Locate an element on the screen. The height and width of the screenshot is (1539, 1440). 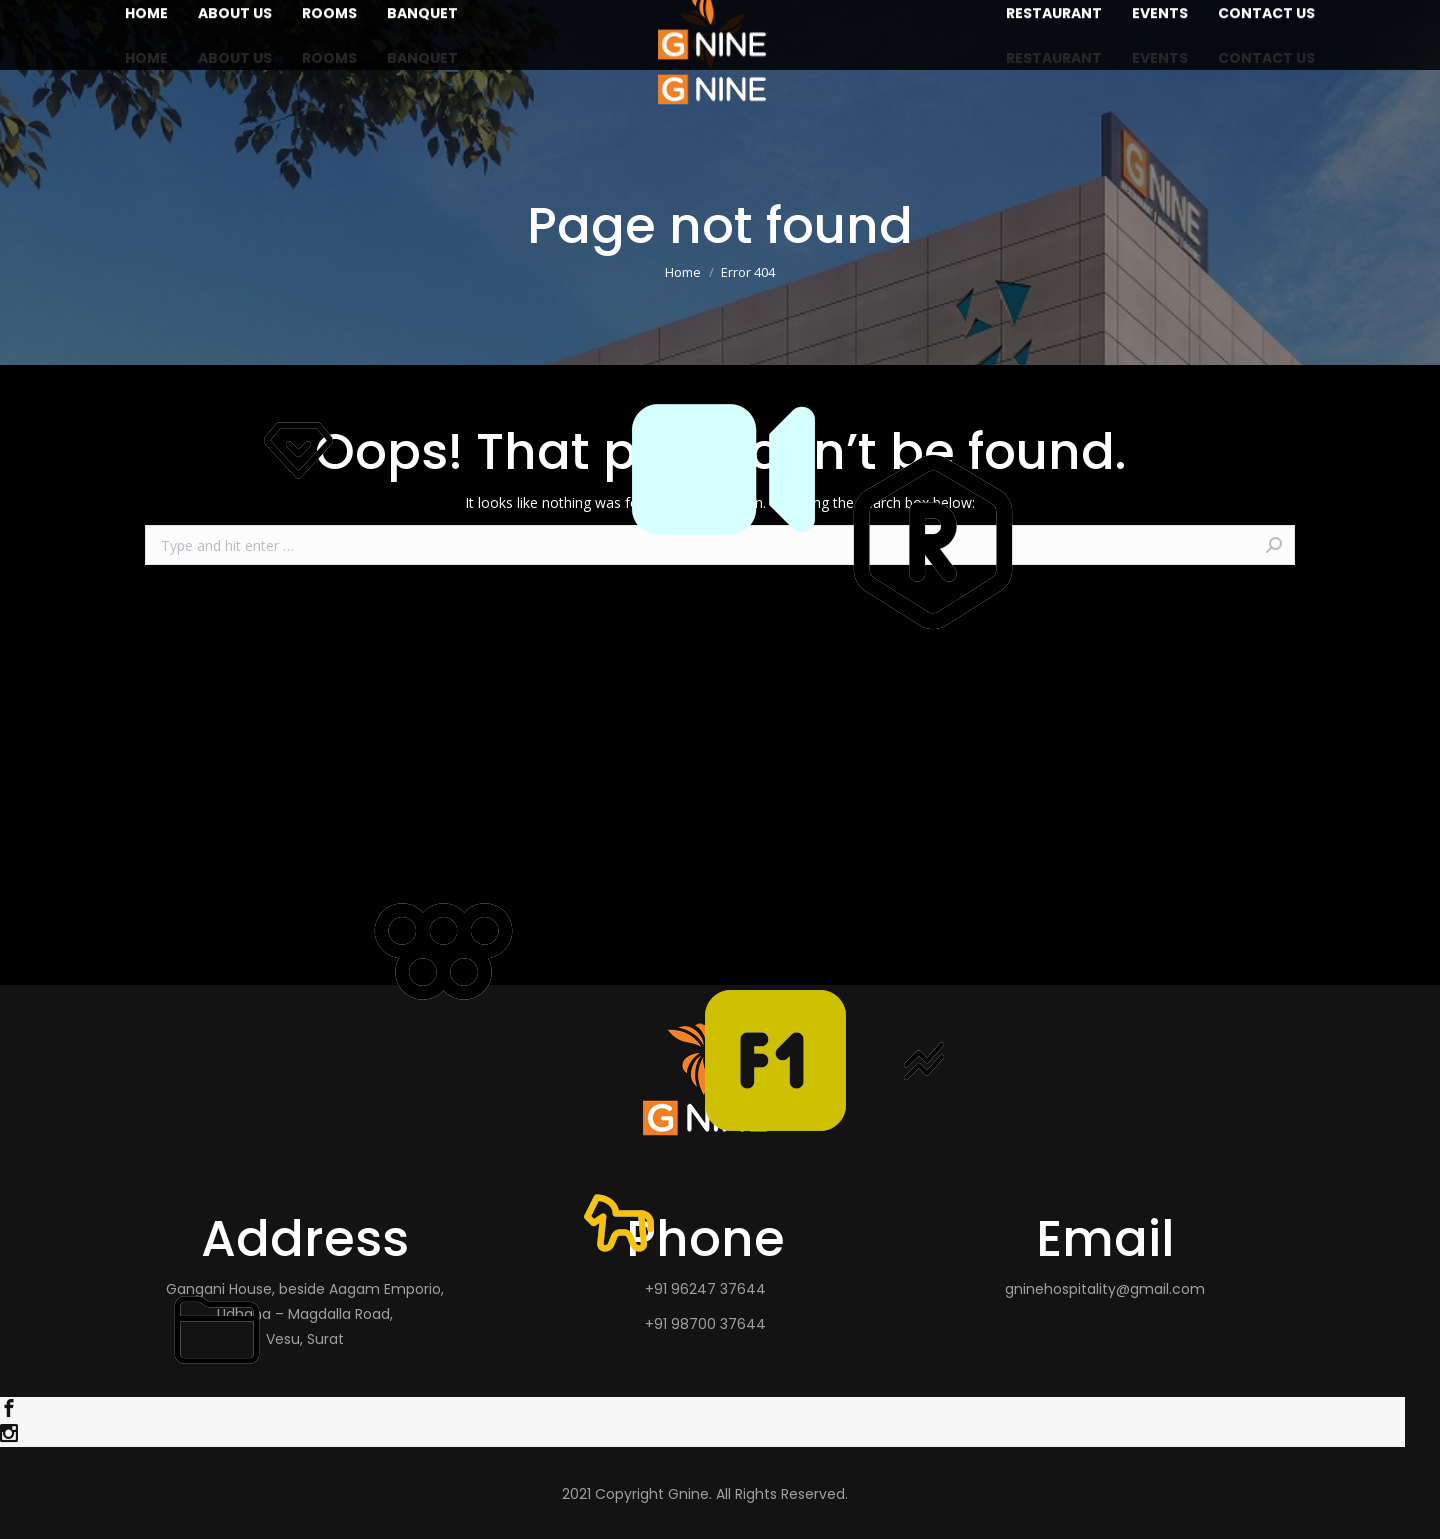
access equestrian or horseback riding features is located at coordinates (619, 1223).